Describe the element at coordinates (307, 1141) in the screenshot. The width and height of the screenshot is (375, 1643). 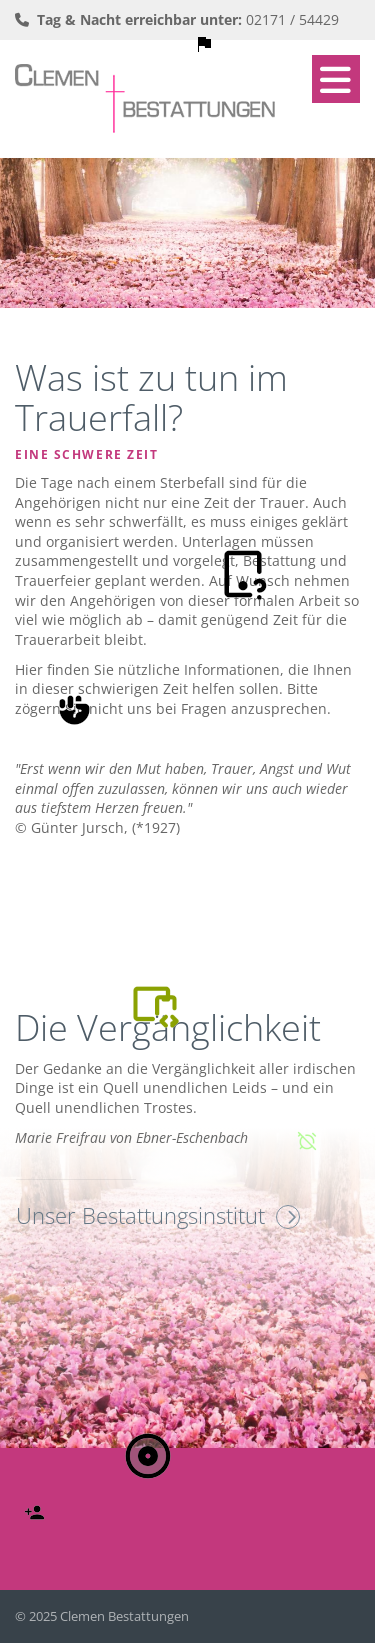
I see `disable or turn off alarm` at that location.